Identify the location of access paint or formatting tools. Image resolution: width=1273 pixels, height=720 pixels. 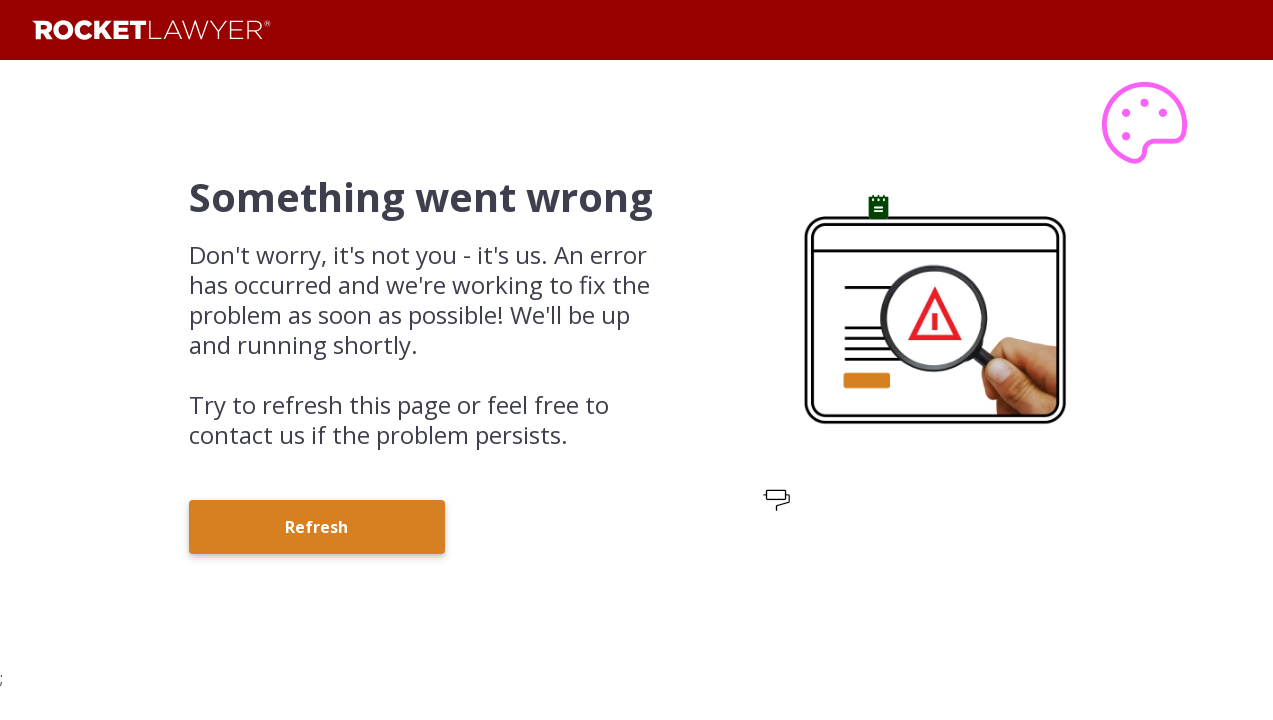
(776, 498).